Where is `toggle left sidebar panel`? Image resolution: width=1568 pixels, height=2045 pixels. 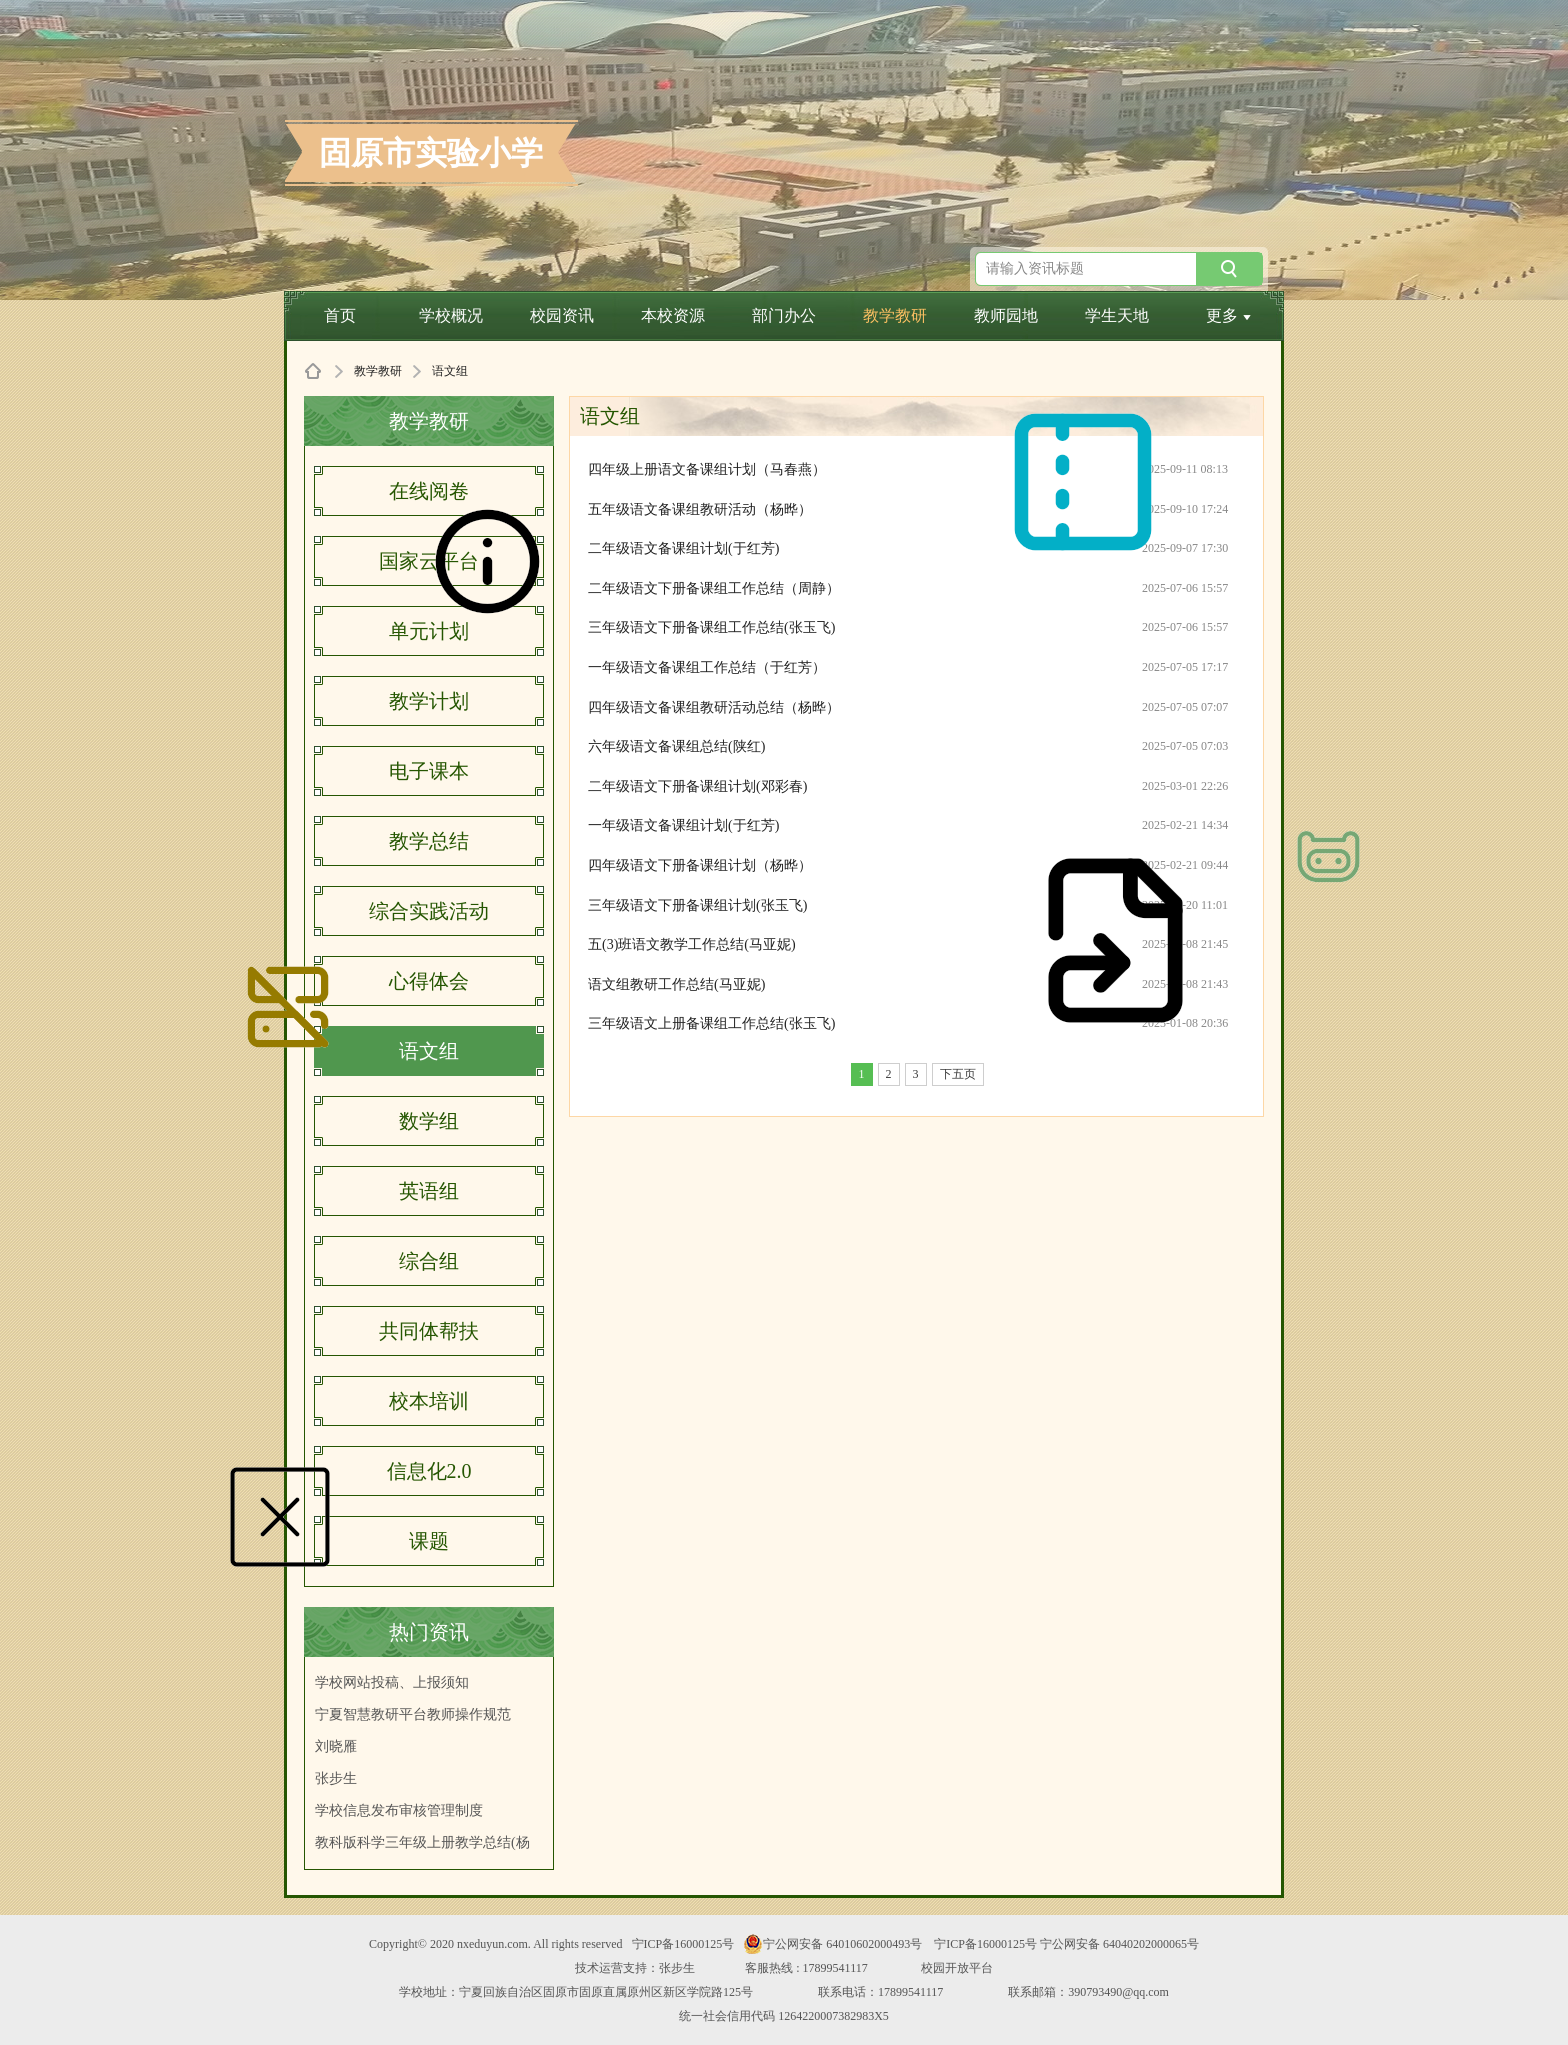
toggle left sidebar panel is located at coordinates (1083, 482).